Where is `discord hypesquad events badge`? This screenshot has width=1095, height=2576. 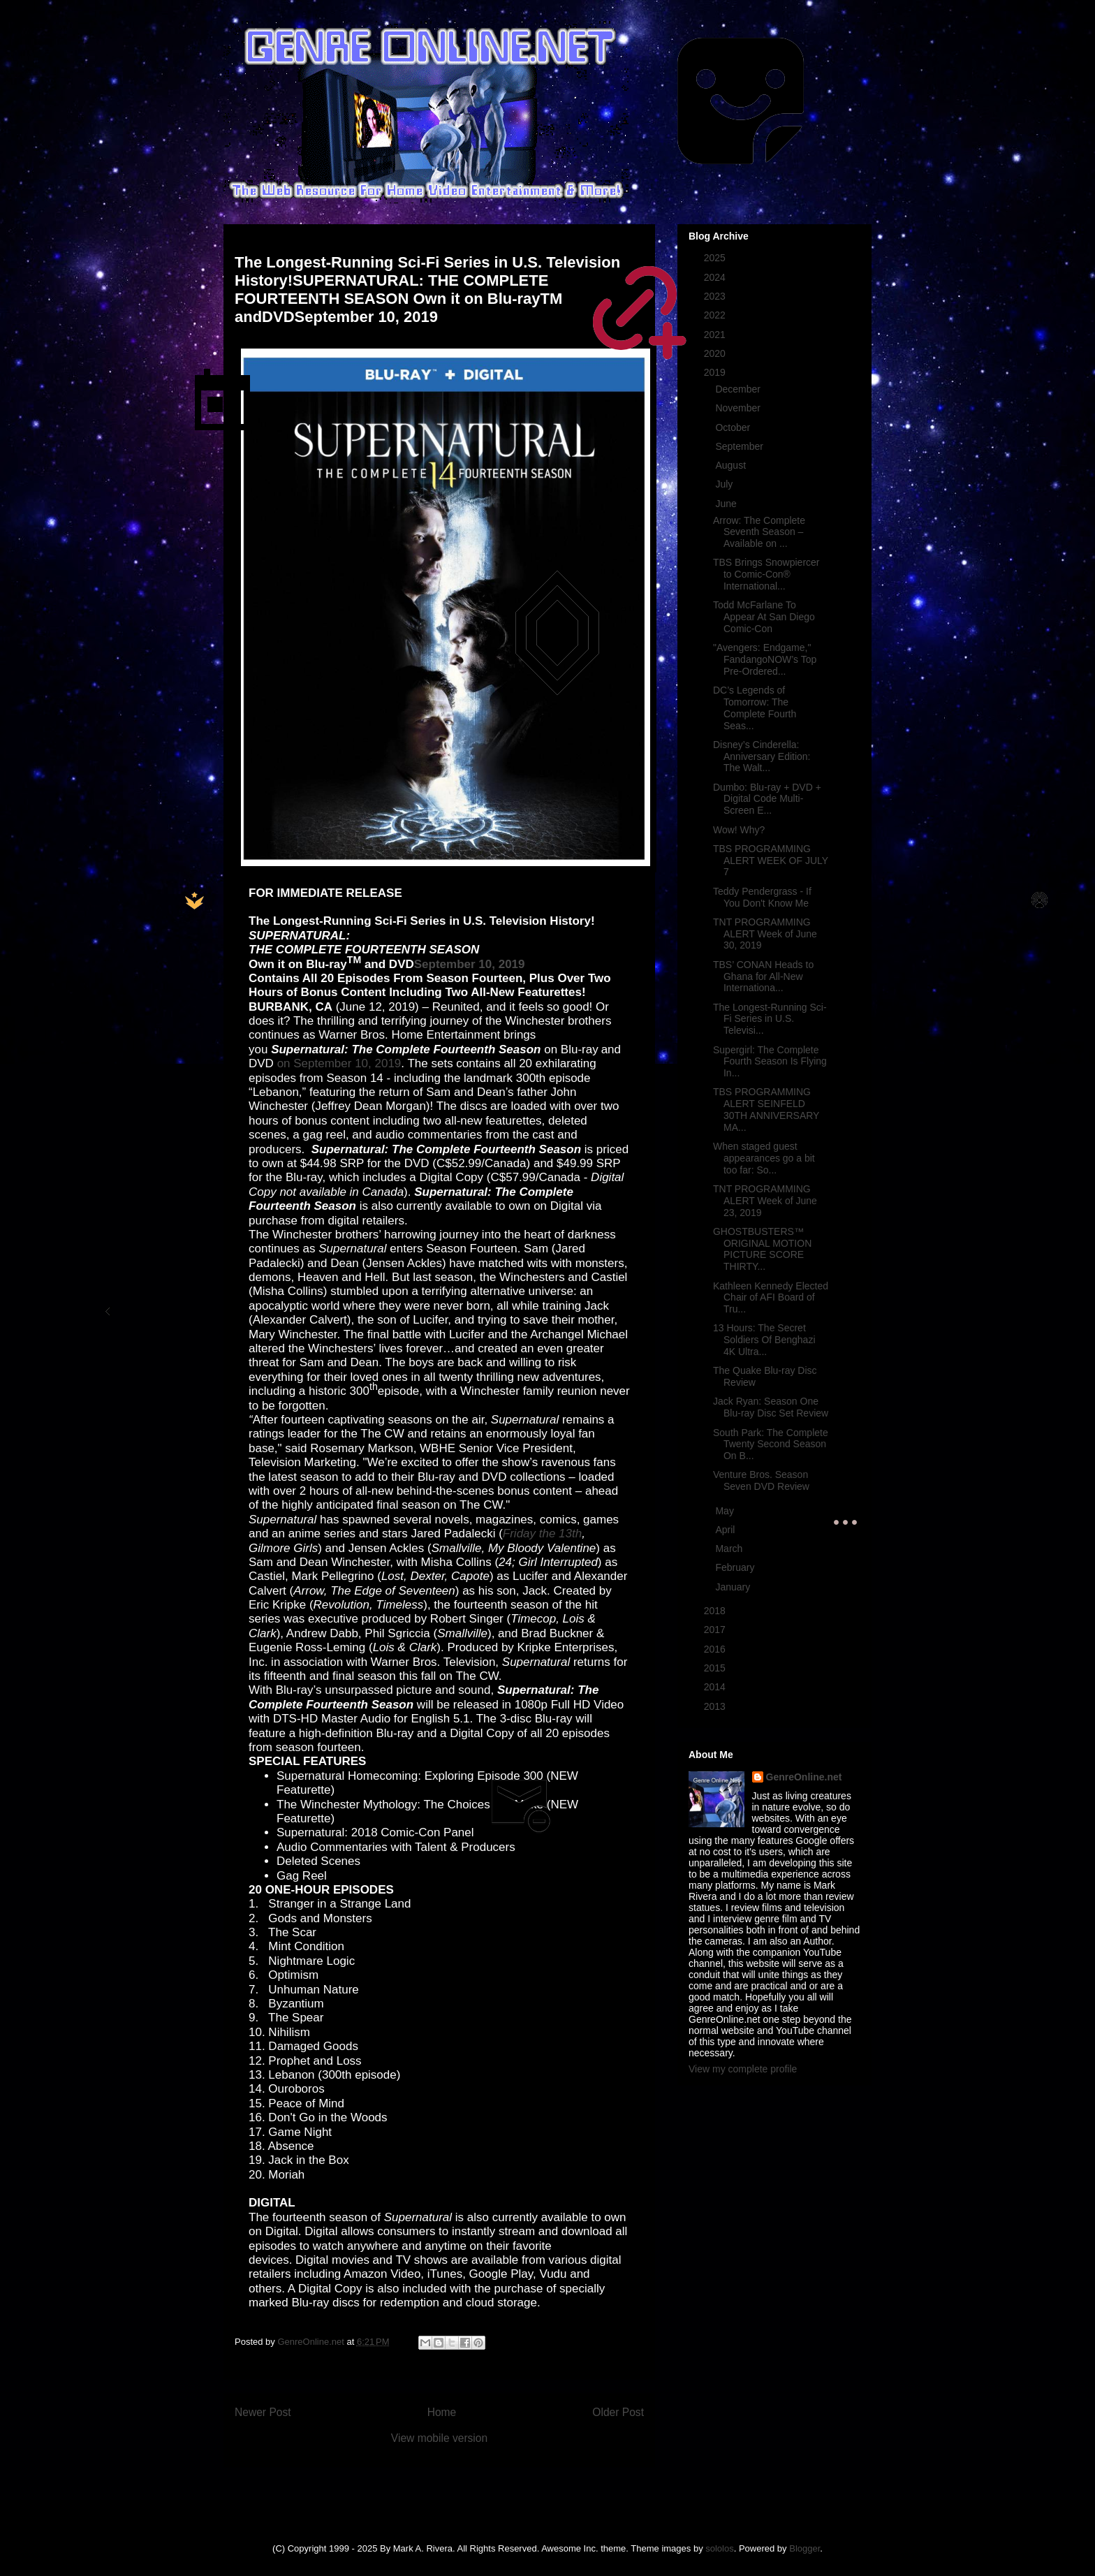 discord hypesquad events badge is located at coordinates (194, 900).